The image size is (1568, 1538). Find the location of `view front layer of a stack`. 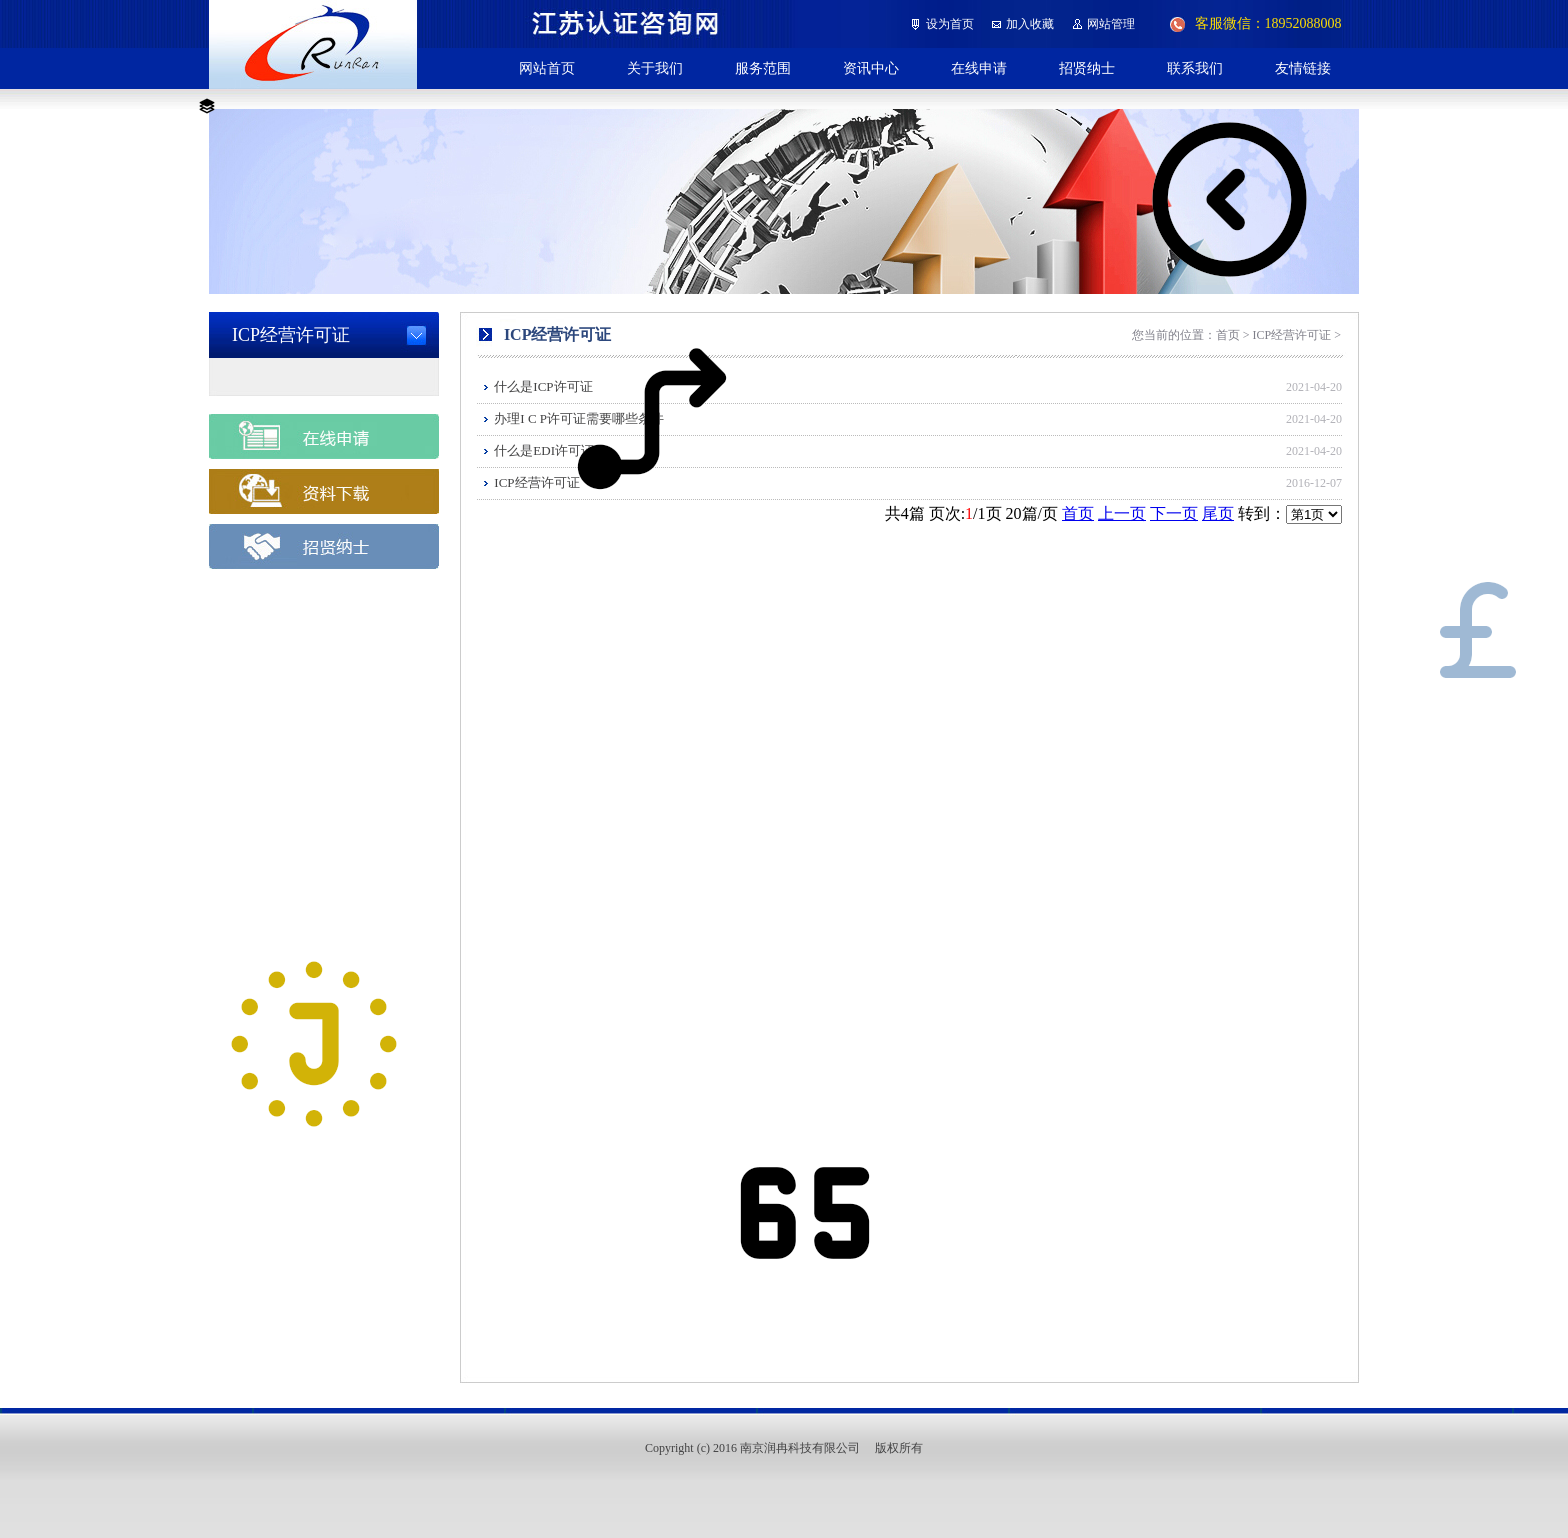

view front layer of a stack is located at coordinates (207, 106).